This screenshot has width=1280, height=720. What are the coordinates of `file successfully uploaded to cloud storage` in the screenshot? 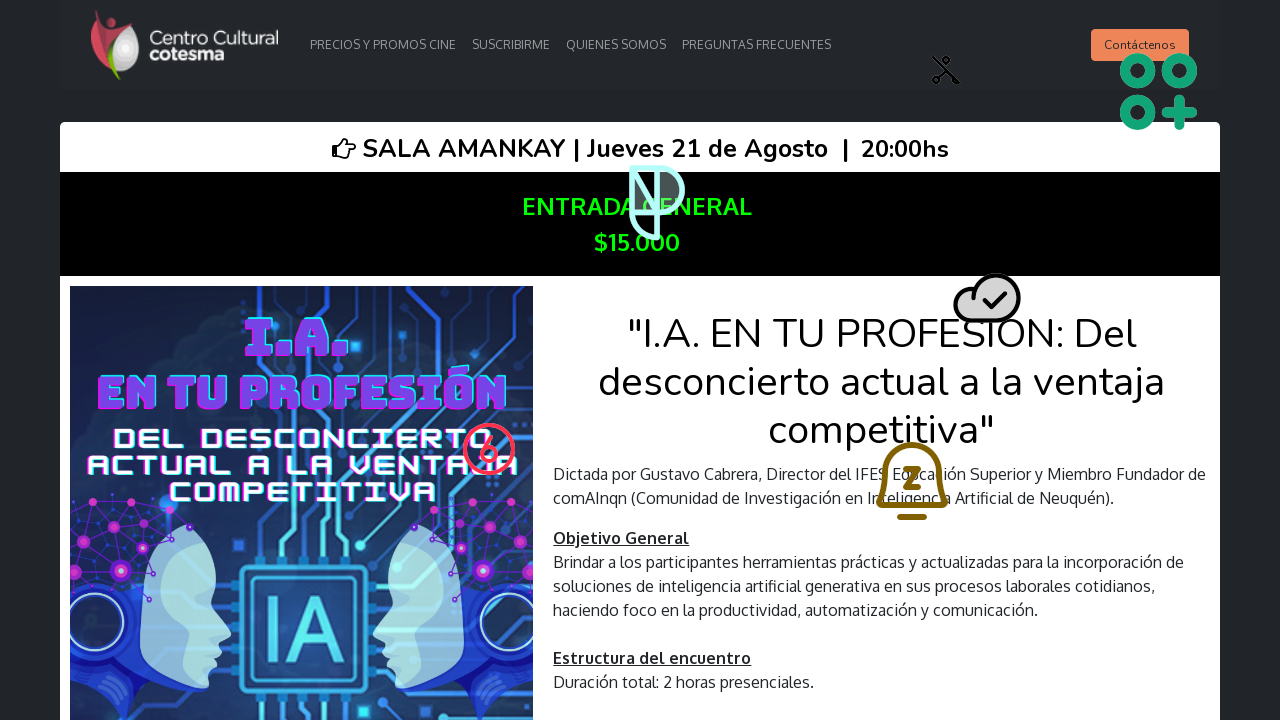 It's located at (987, 298).